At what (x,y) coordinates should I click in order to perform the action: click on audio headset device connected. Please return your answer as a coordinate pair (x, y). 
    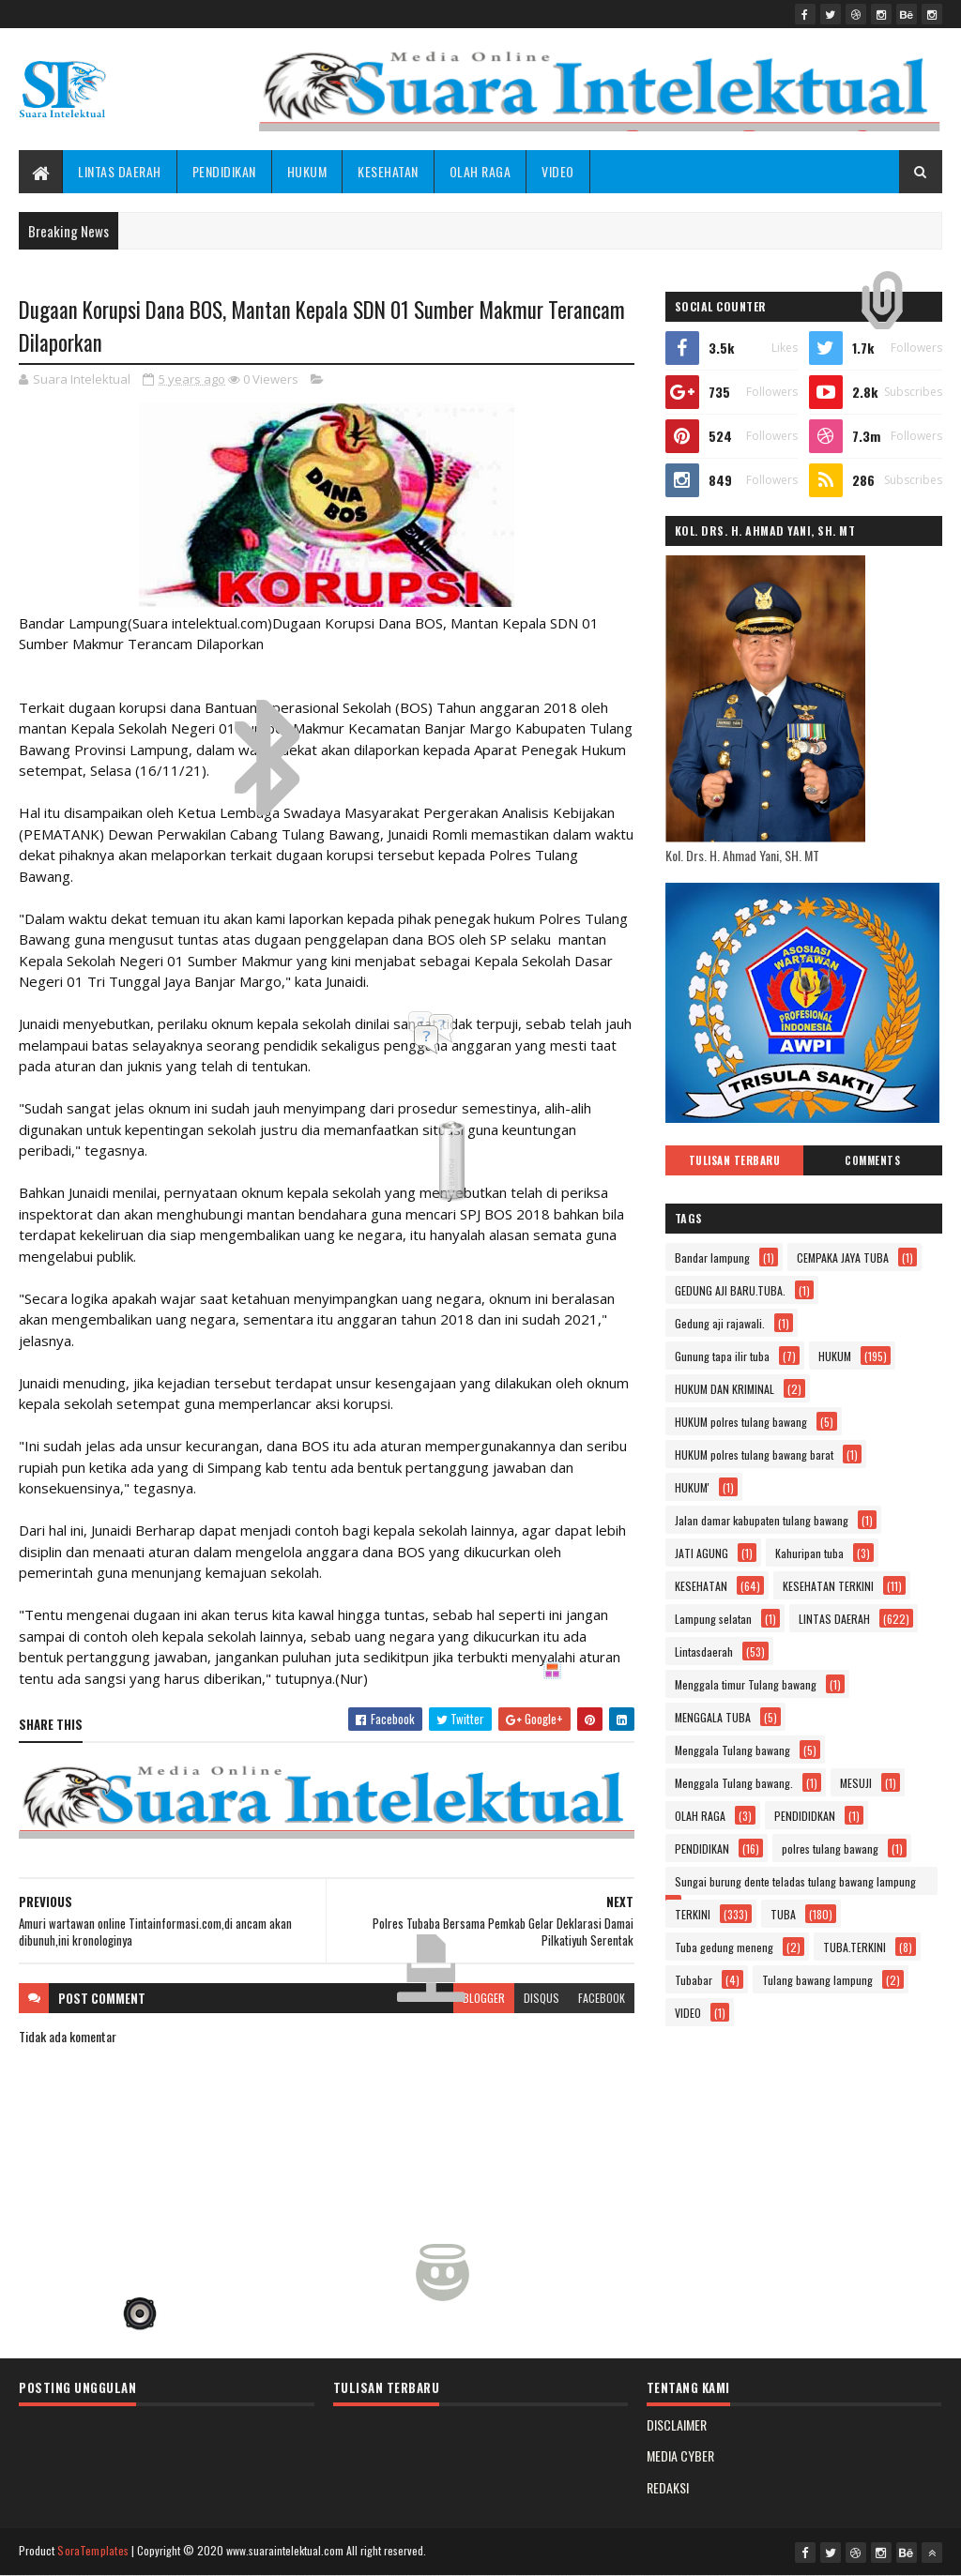
    Looking at the image, I should click on (815, 976).